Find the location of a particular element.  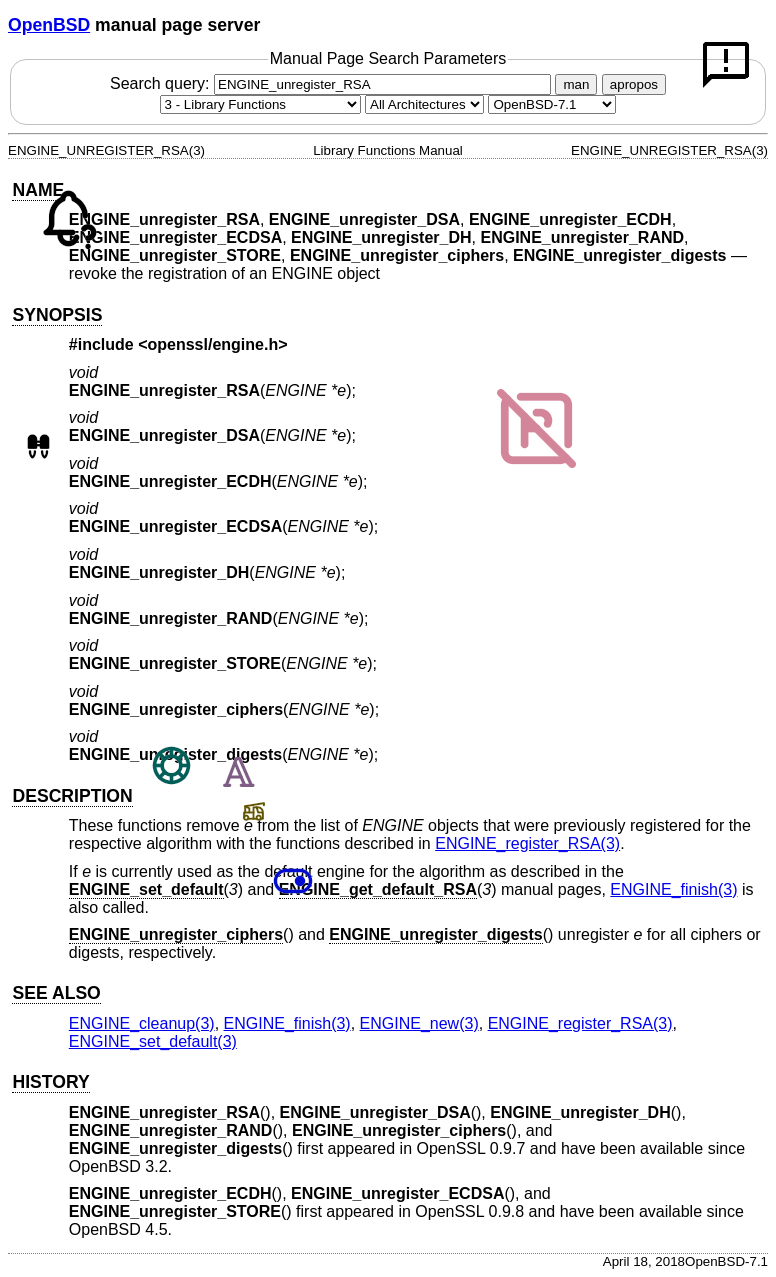

no parking available is located at coordinates (536, 428).